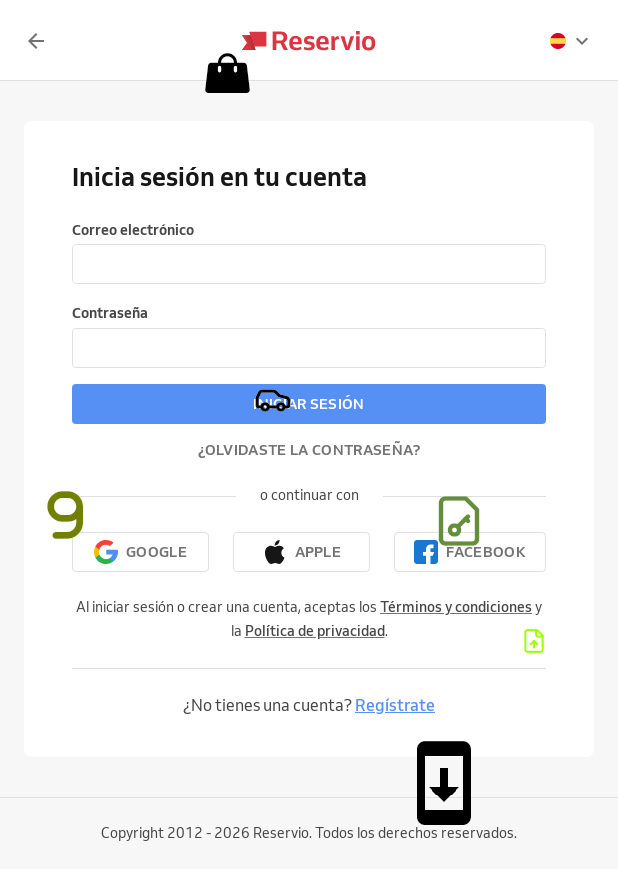  I want to click on access vehicle or driving settings, so click(273, 399).